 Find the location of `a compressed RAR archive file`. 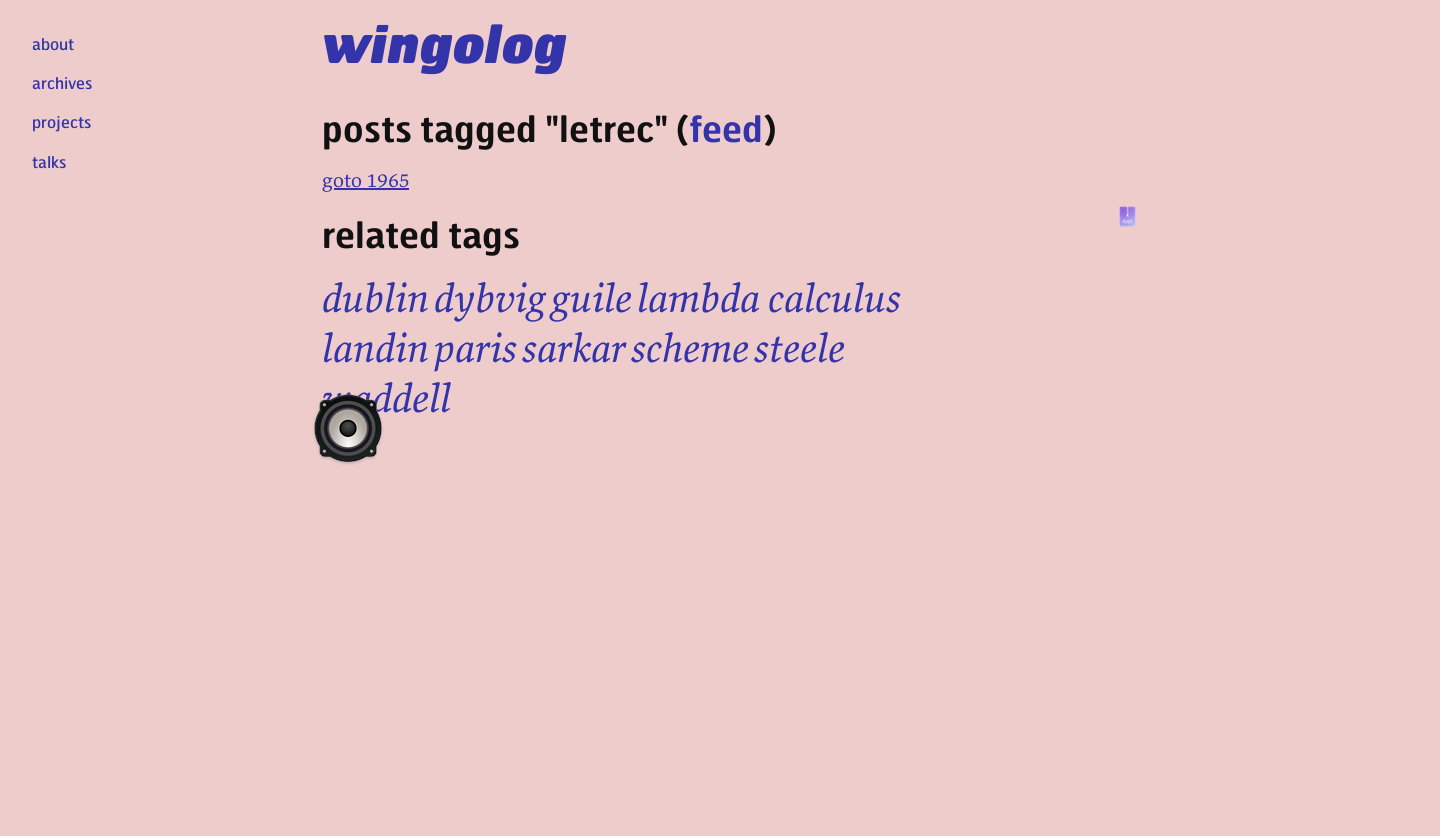

a compressed RAR archive file is located at coordinates (1127, 216).